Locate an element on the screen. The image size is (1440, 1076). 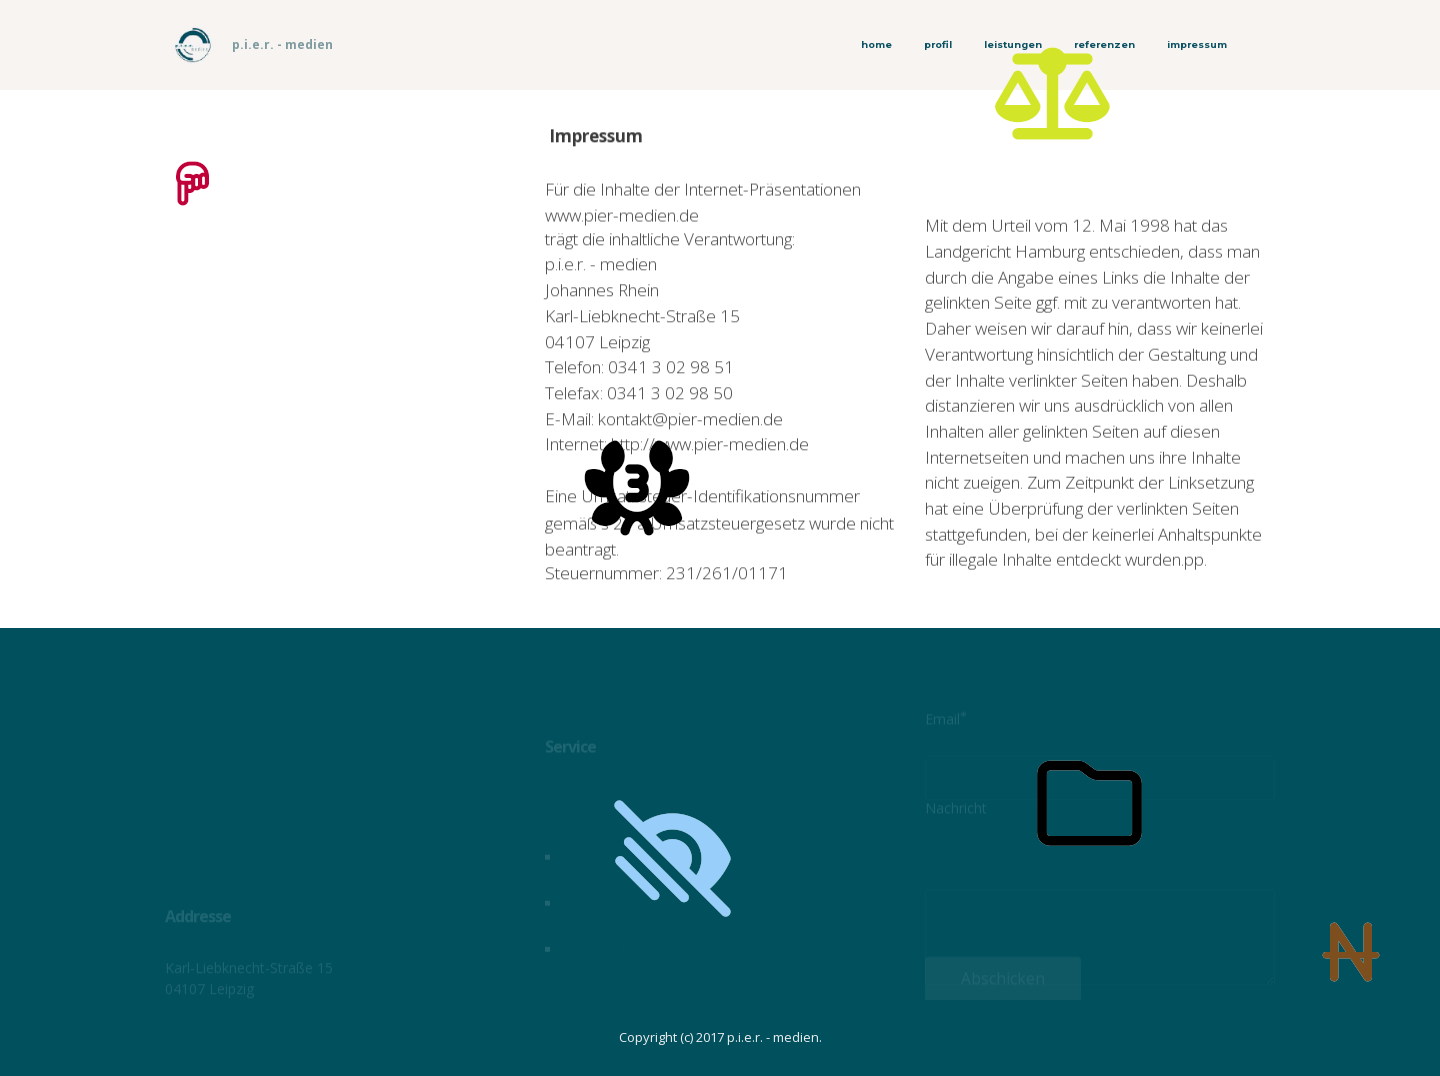
scroll down for more content is located at coordinates (192, 183).